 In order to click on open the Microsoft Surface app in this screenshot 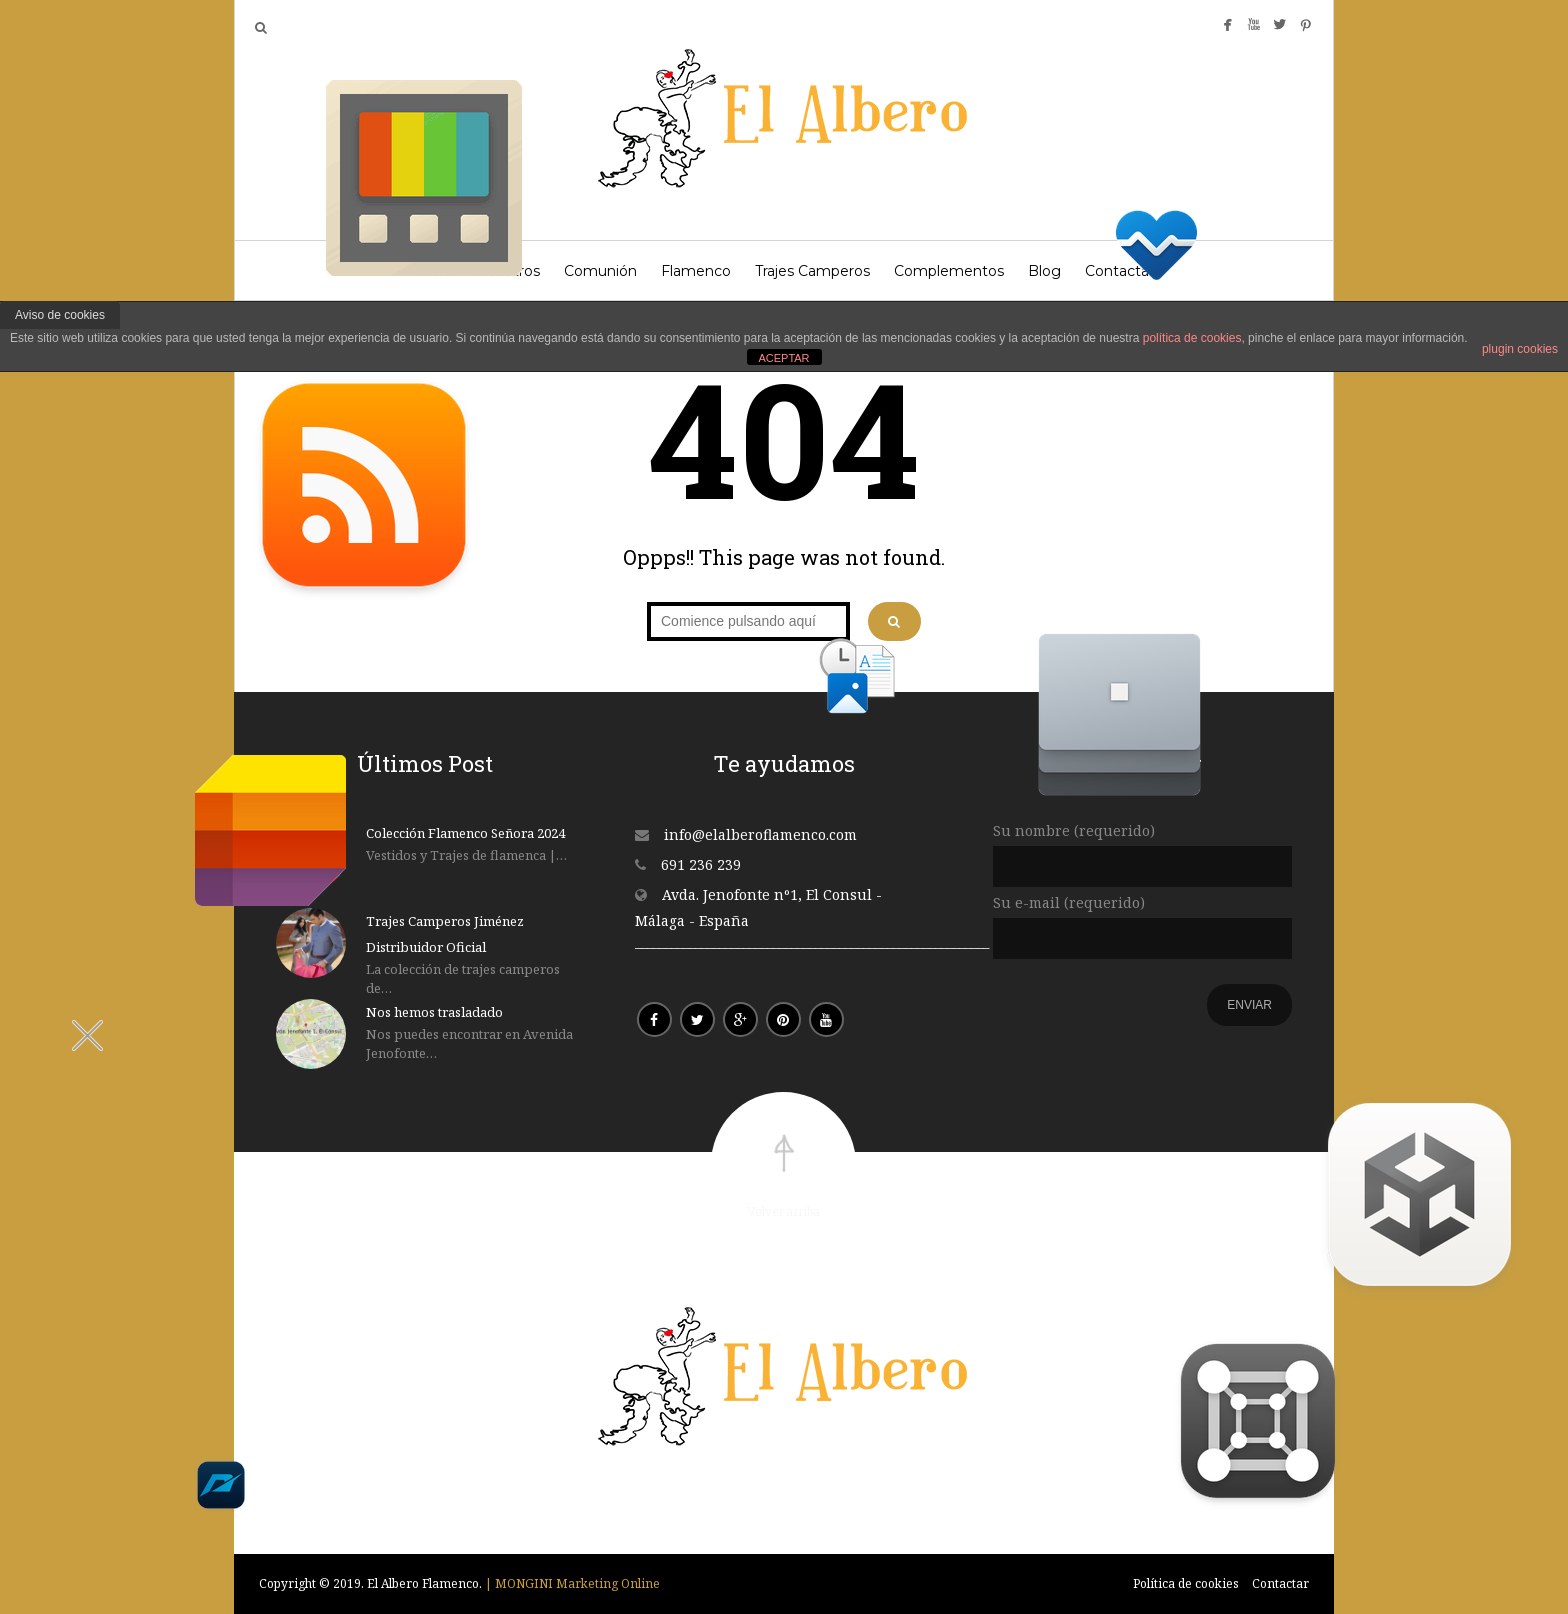, I will do `click(1119, 714)`.